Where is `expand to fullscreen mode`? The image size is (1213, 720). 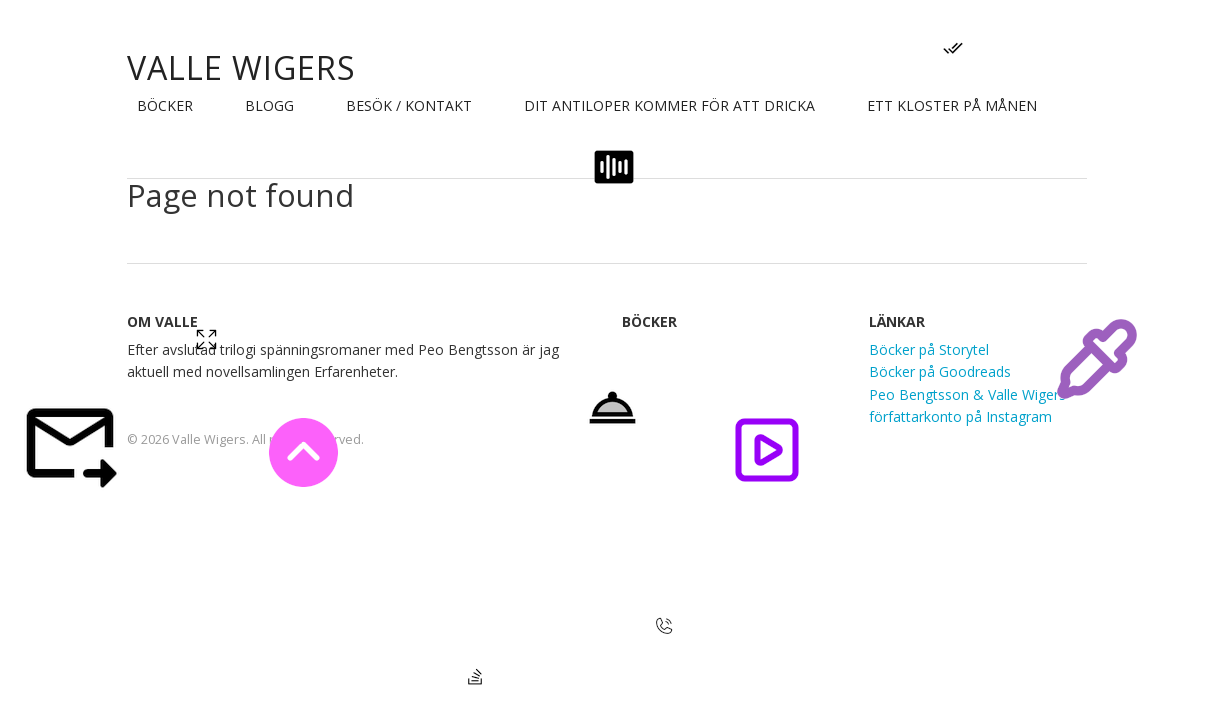
expand to fullscreen mode is located at coordinates (206, 339).